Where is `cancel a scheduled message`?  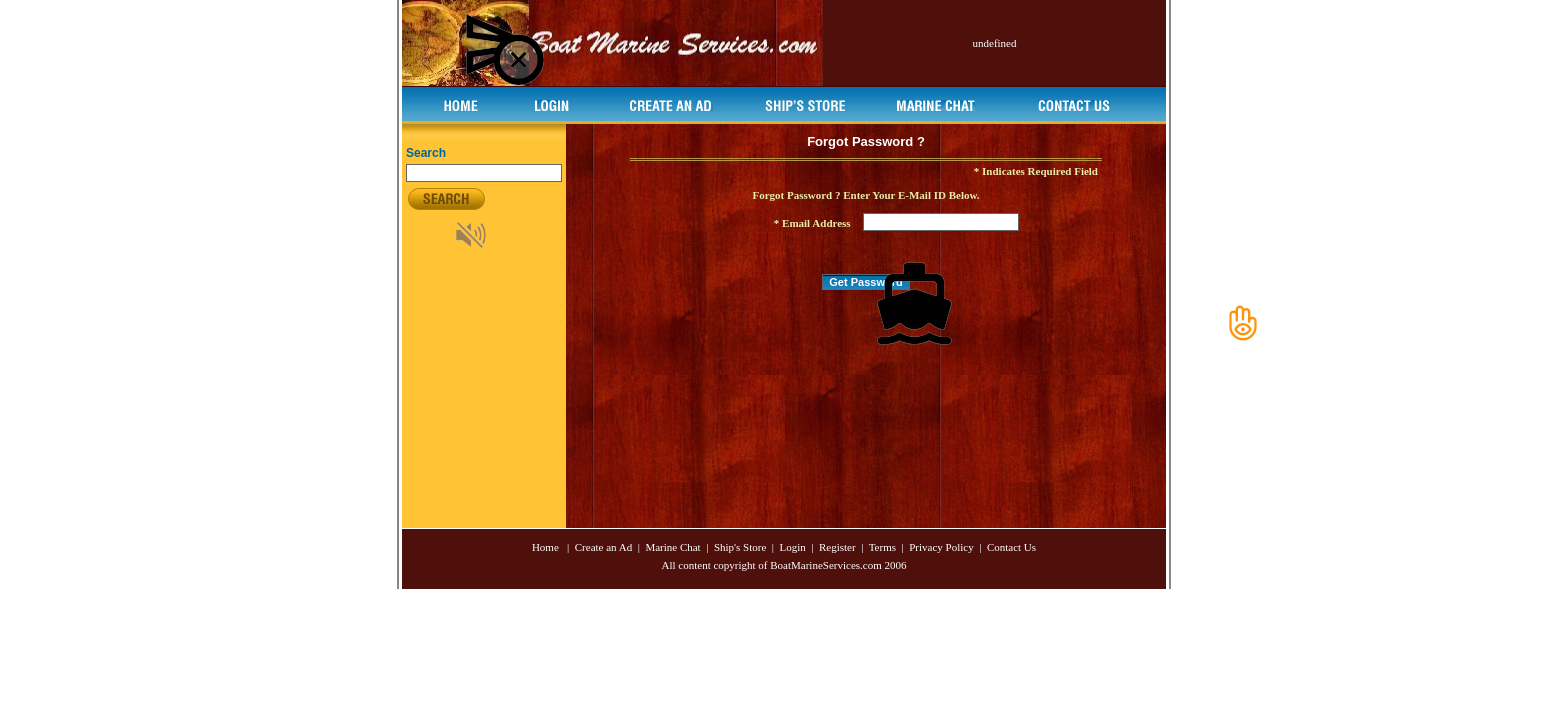
cancel a scheduled message is located at coordinates (503, 44).